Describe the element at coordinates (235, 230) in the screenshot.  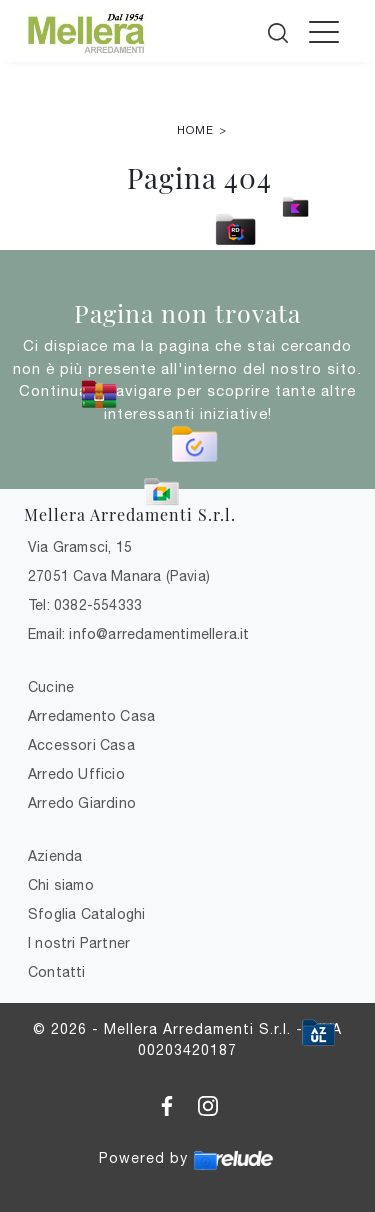
I see `open folder containing JetBrains Rider projects` at that location.